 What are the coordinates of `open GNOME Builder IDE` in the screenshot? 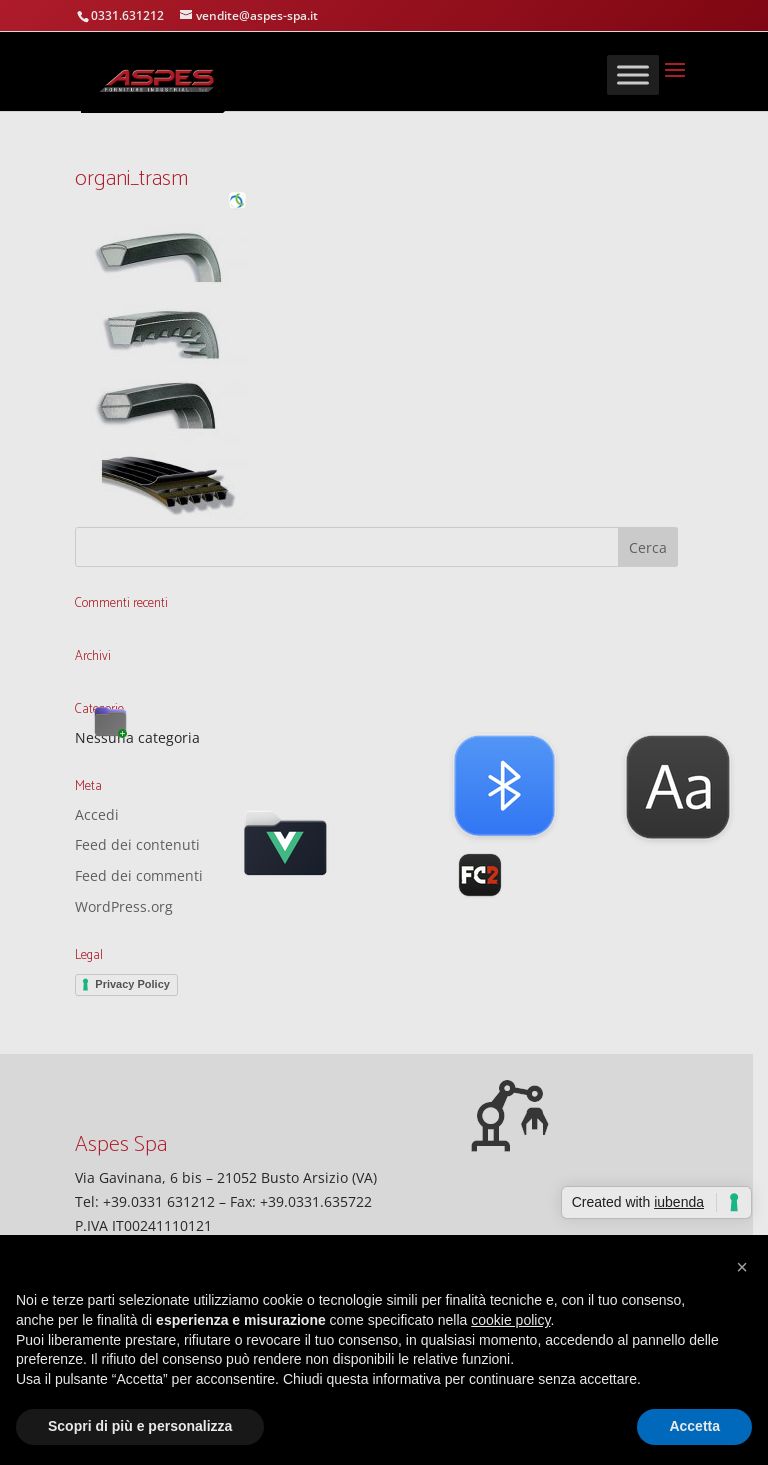 It's located at (510, 1113).